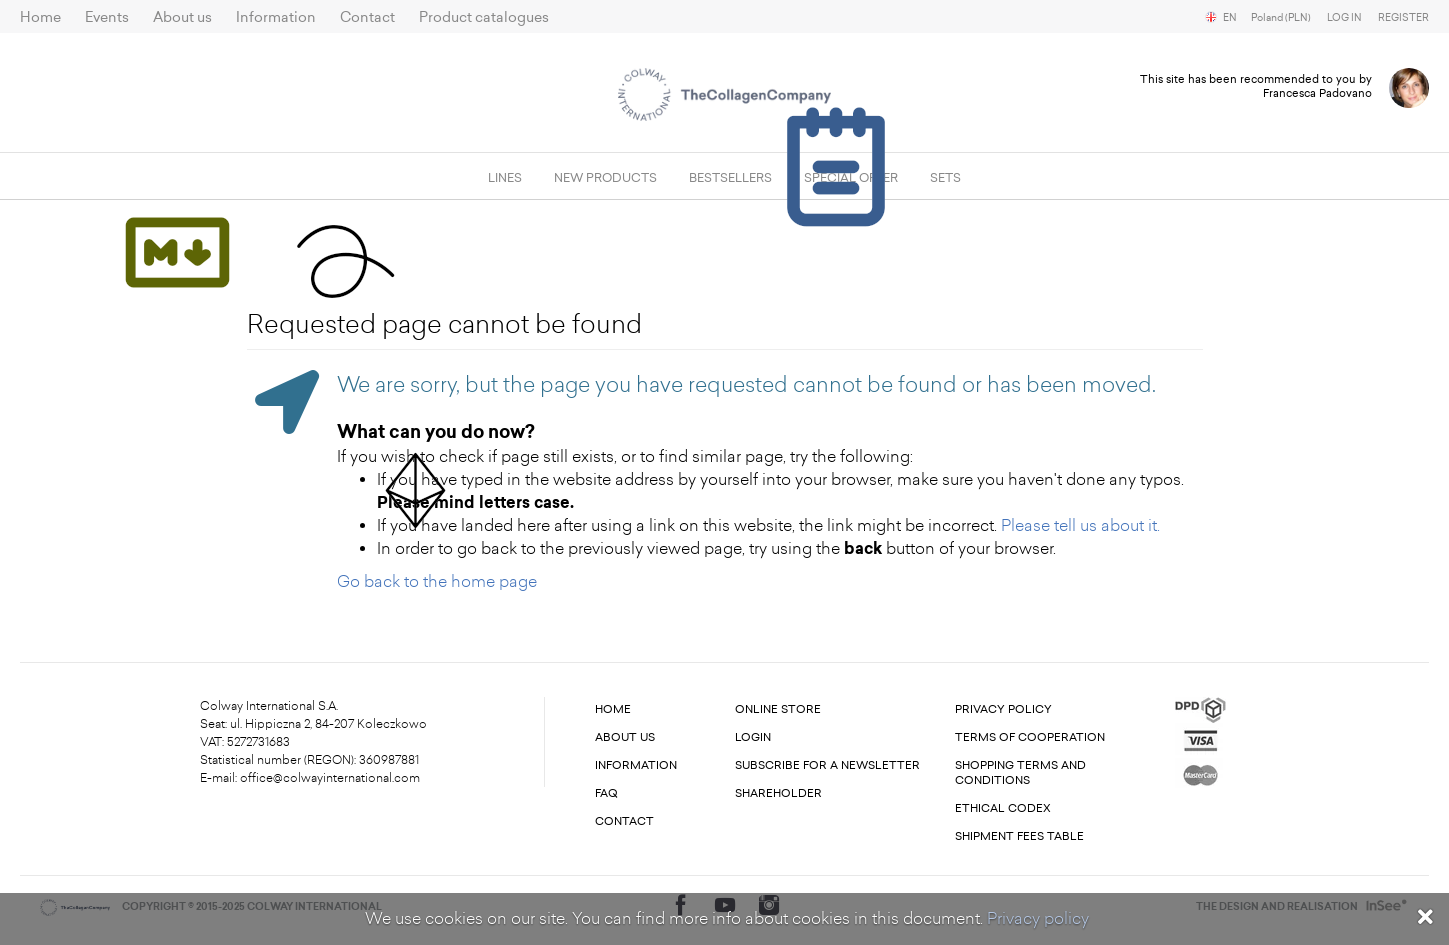 This screenshot has width=1449, height=945. I want to click on format text using markdown, so click(177, 252).